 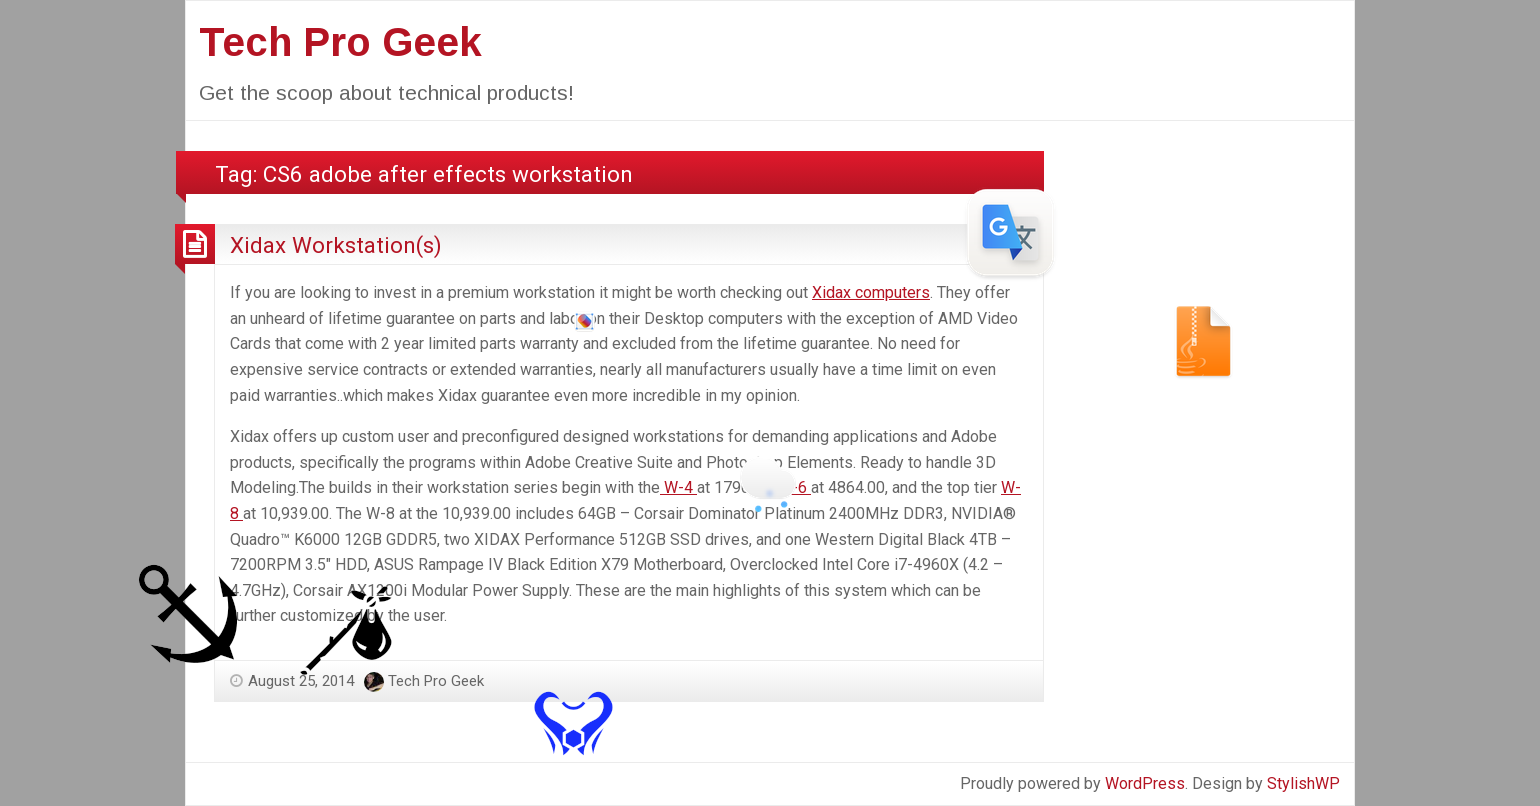 What do you see at coordinates (1010, 232) in the screenshot?
I see `open google translate app` at bounding box center [1010, 232].